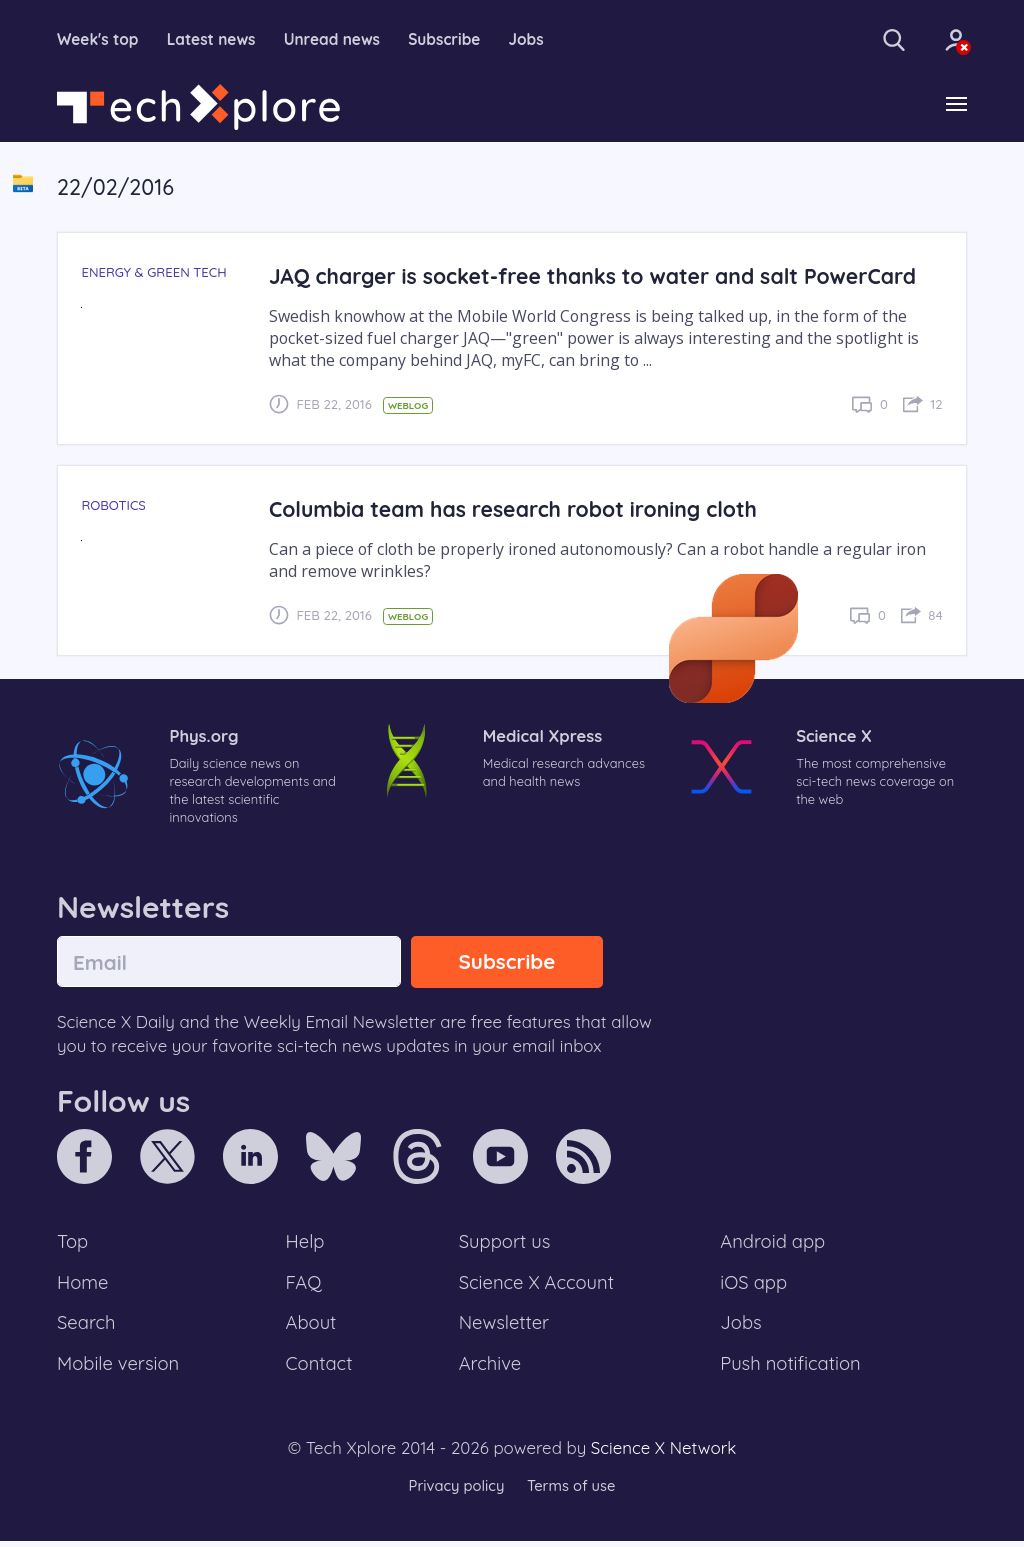  What do you see at coordinates (23, 183) in the screenshot?
I see `folder containing beta or experimental features` at bounding box center [23, 183].